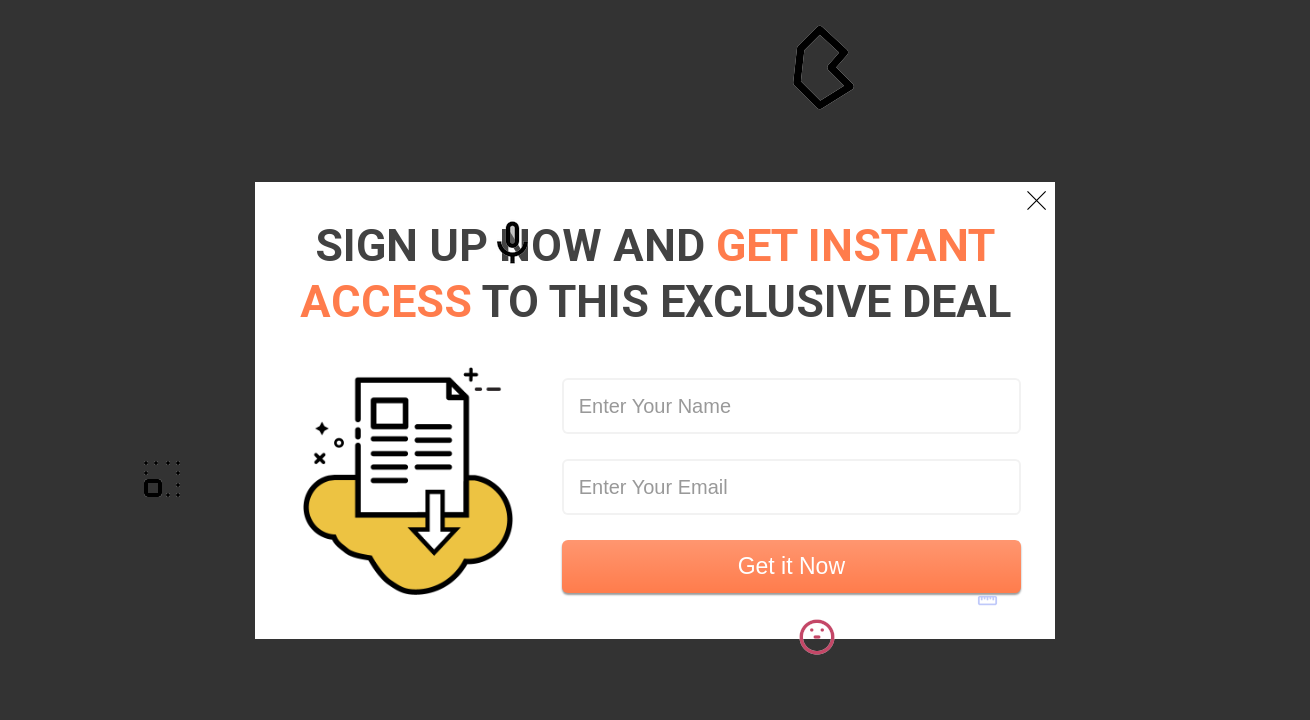 This screenshot has width=1310, height=720. What do you see at coordinates (162, 479) in the screenshot?
I see `align content to bottom-left corner` at bounding box center [162, 479].